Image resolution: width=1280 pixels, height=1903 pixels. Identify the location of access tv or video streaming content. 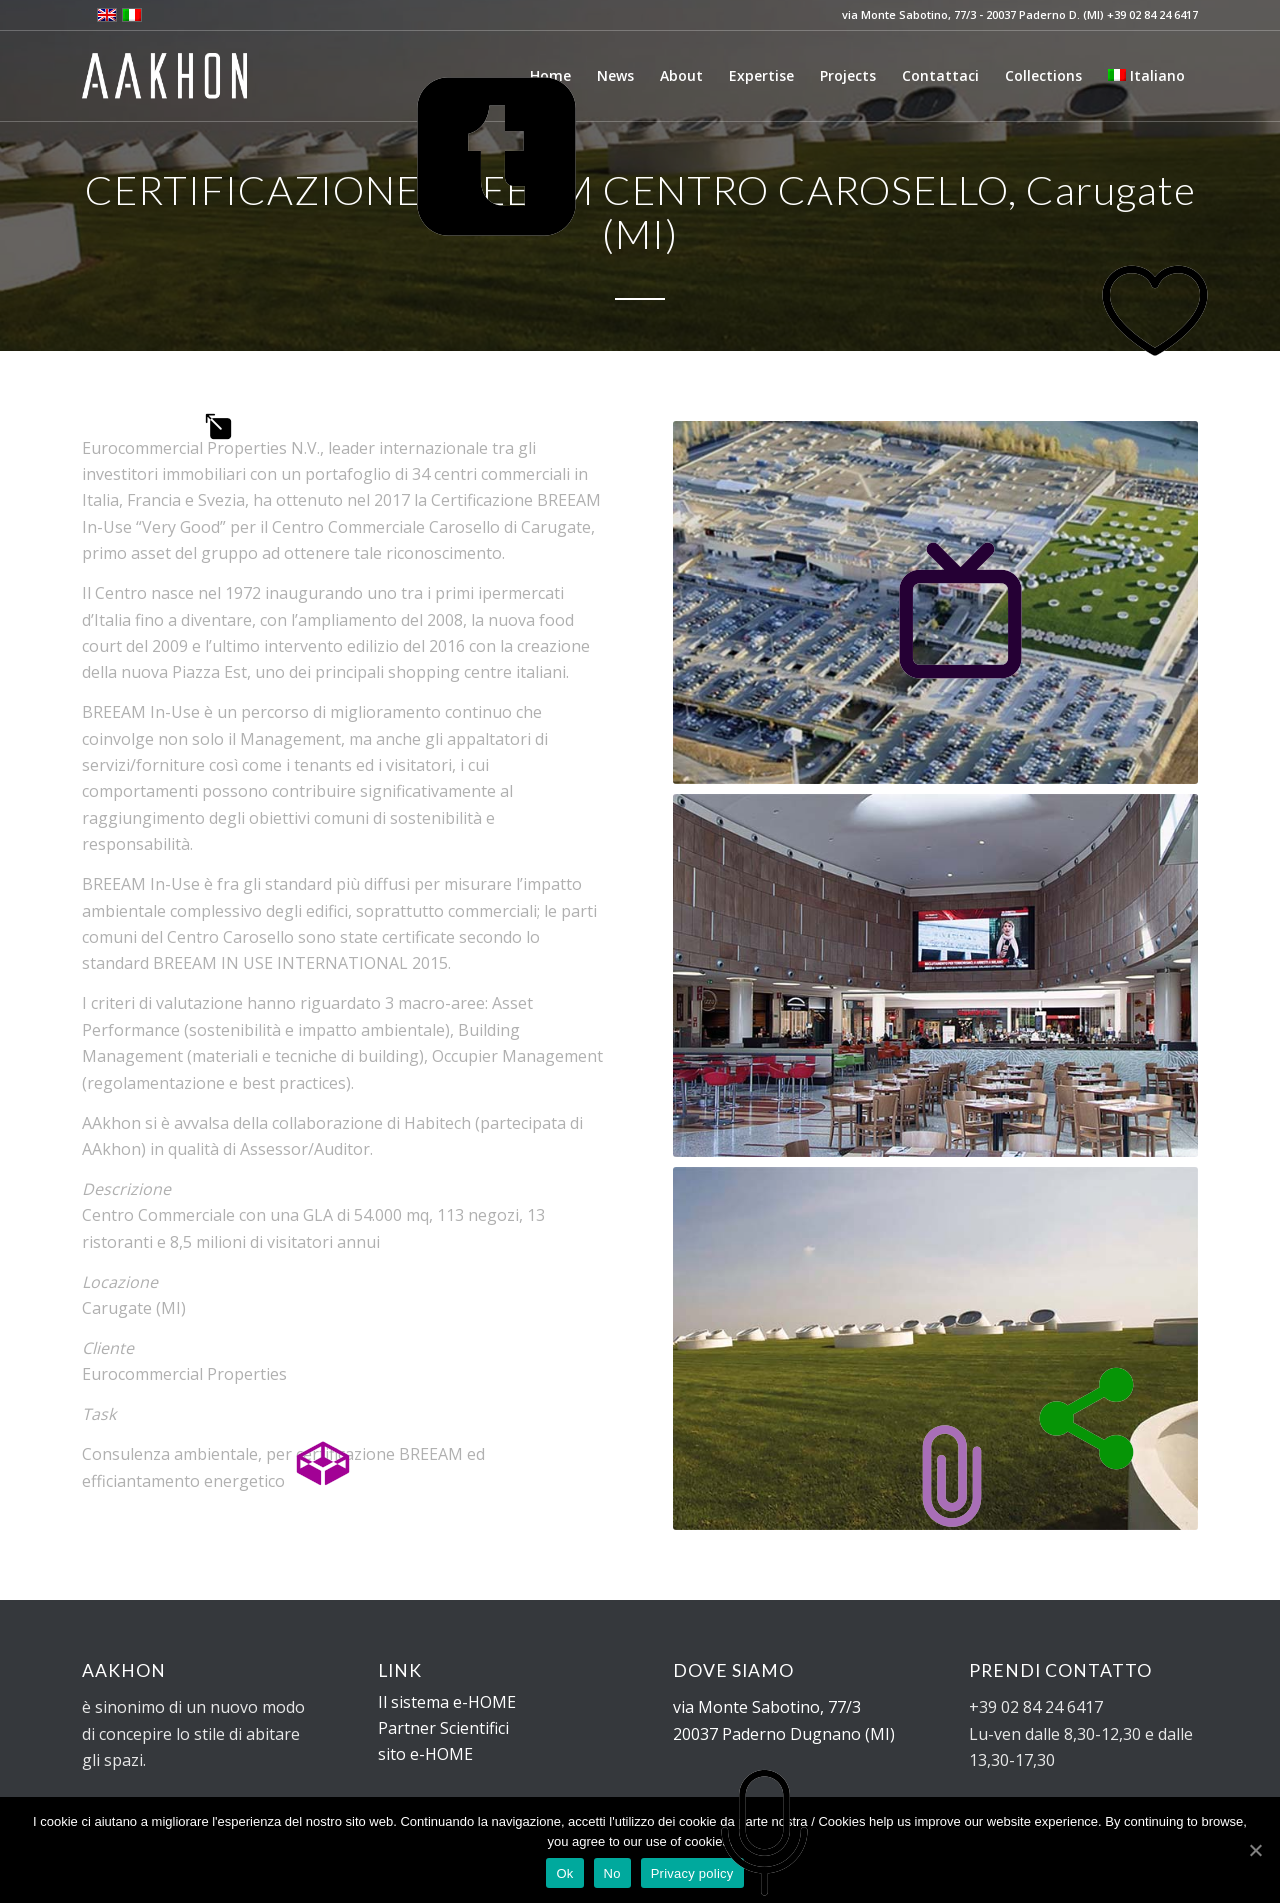
(960, 610).